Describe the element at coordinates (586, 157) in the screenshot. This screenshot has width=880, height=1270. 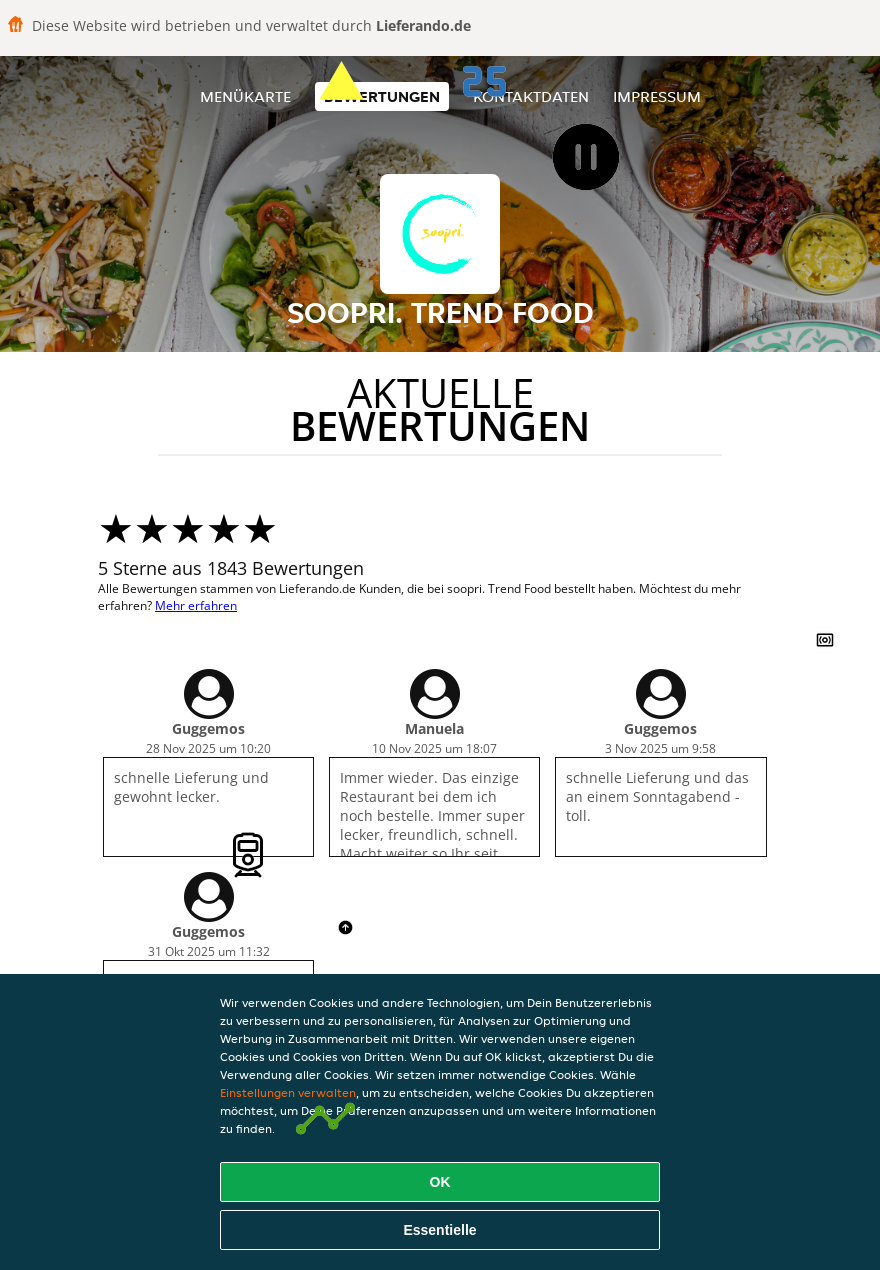
I see `pause media playback` at that location.